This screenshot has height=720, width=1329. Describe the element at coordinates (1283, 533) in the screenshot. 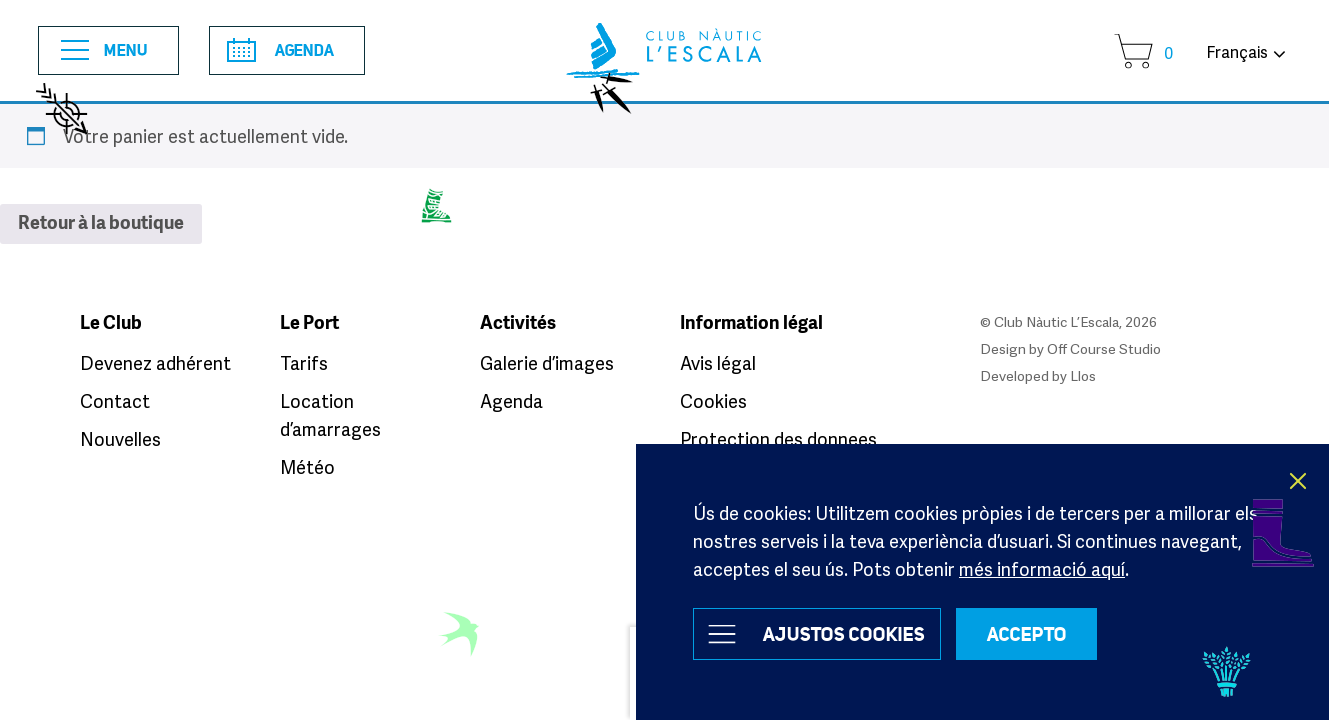

I see `rain or waterproof gear category` at that location.